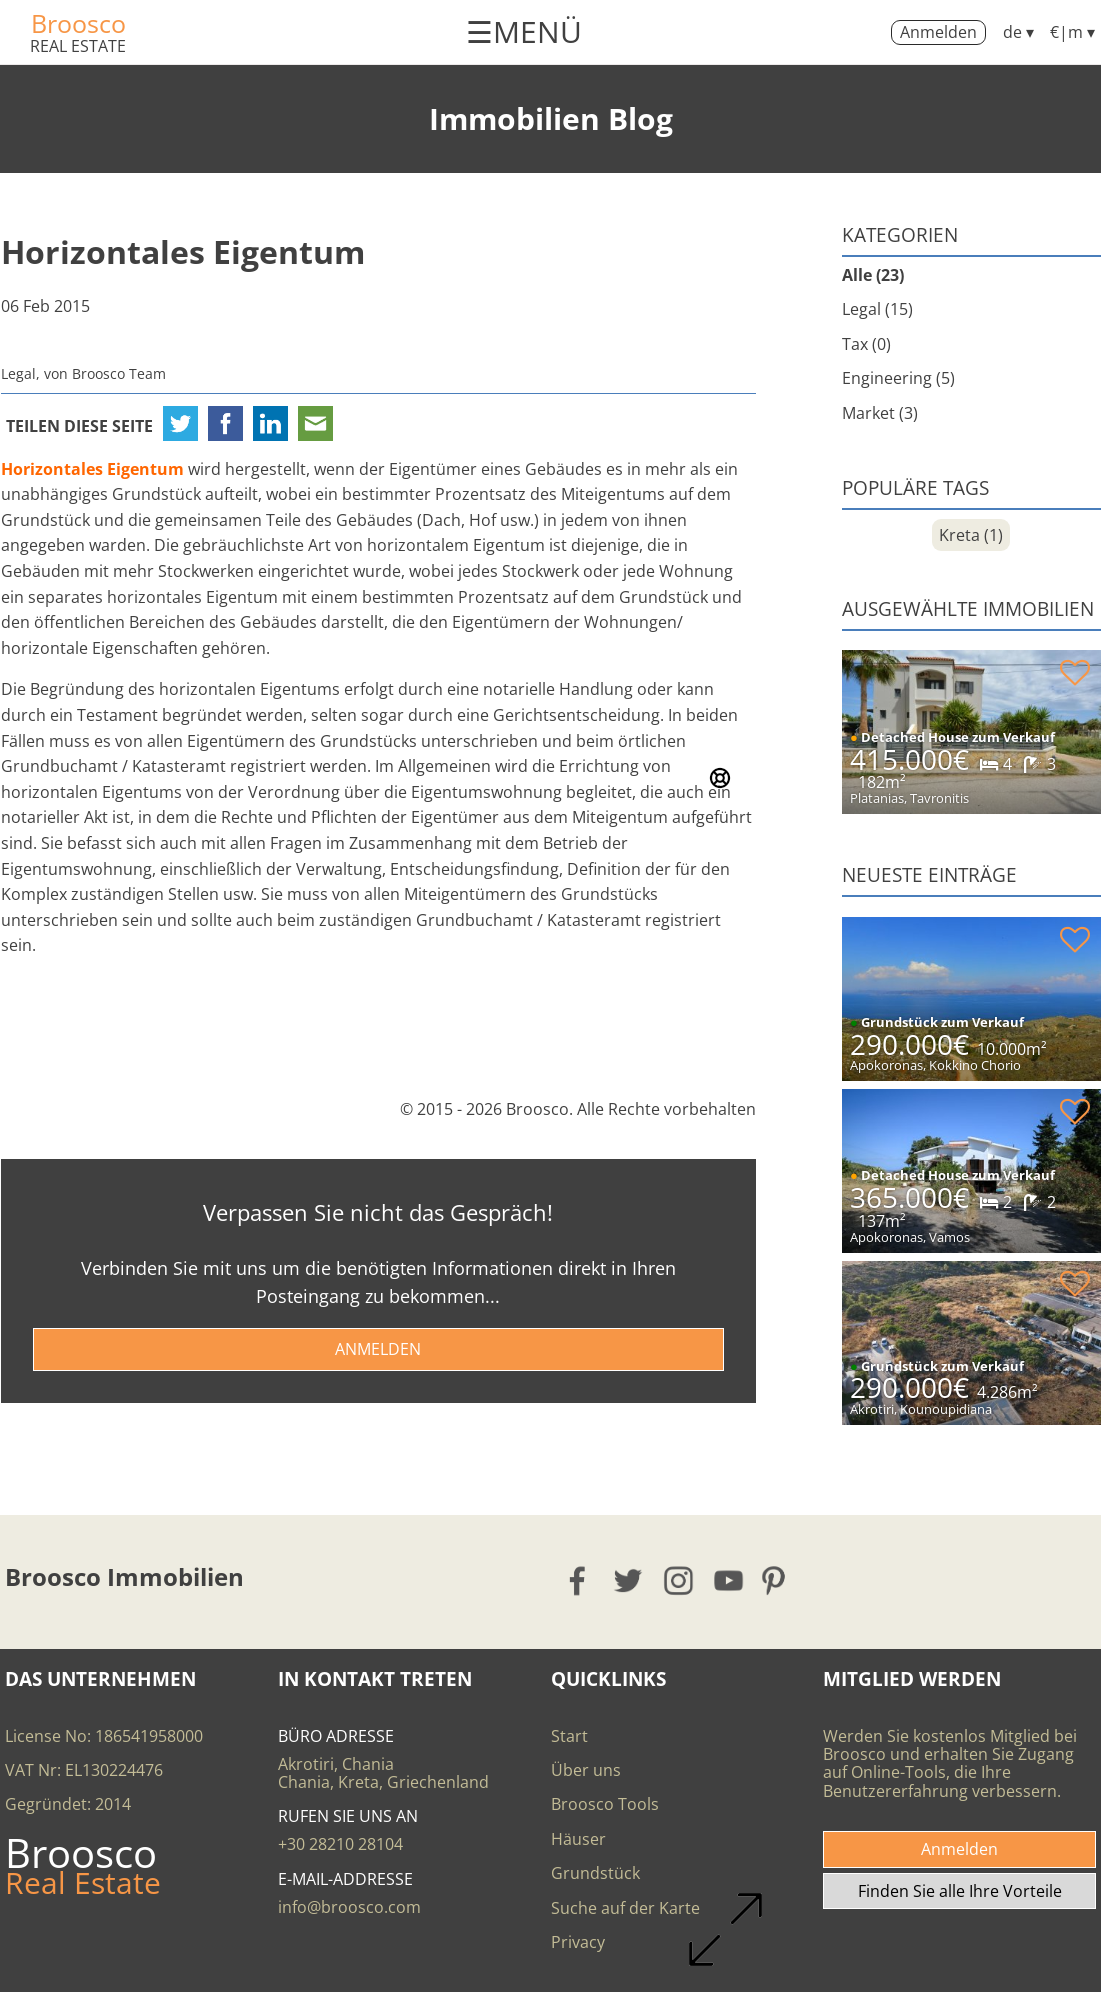 The height and width of the screenshot is (1992, 1101). What do you see at coordinates (725, 1929) in the screenshot?
I see `expand to full screen` at bounding box center [725, 1929].